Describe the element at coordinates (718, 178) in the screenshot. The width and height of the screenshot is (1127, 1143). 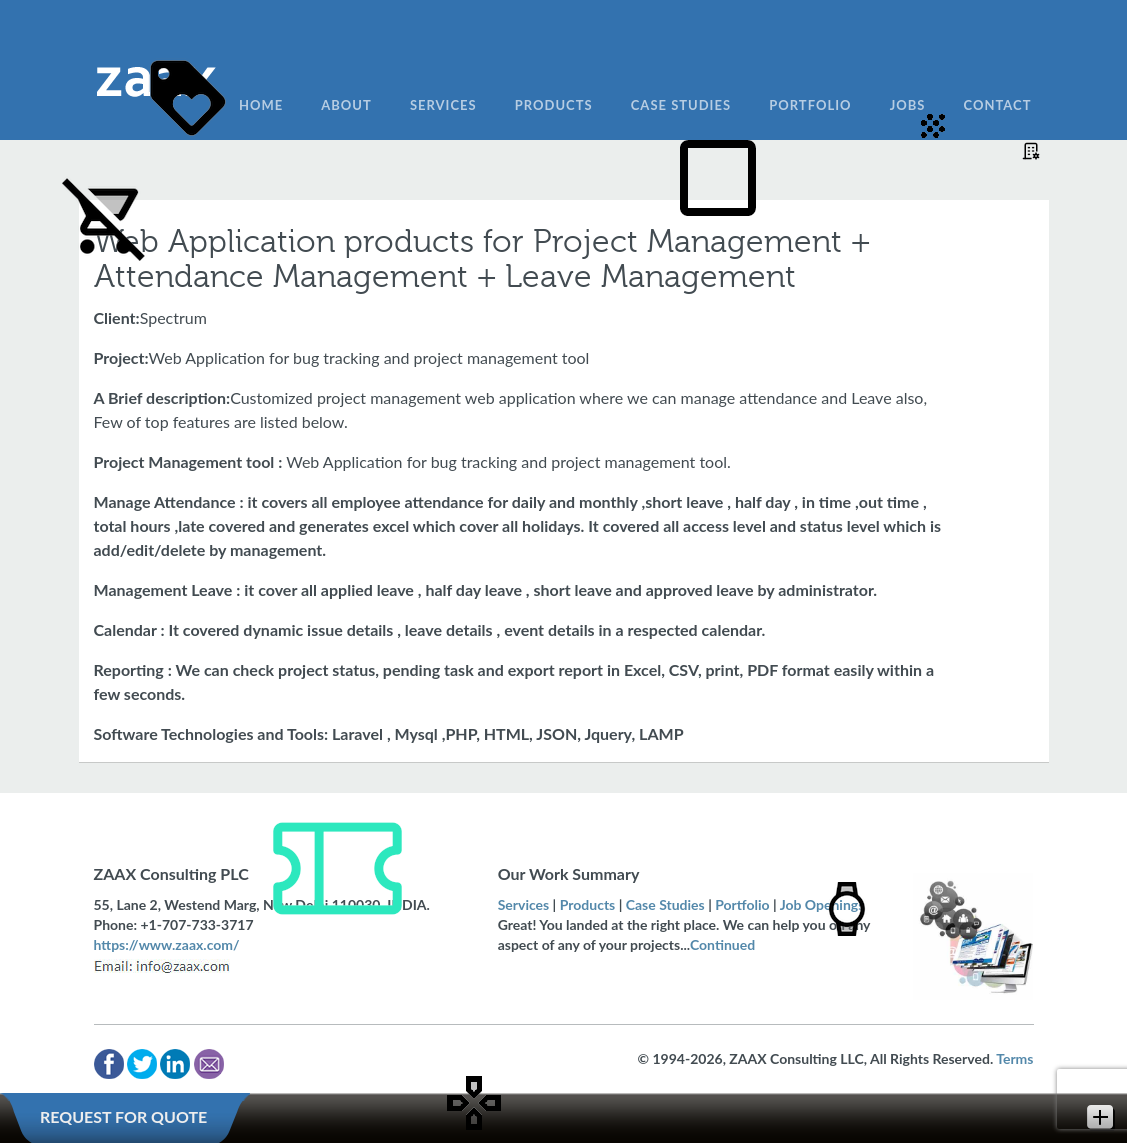
I see `an unselected checkbox option` at that location.